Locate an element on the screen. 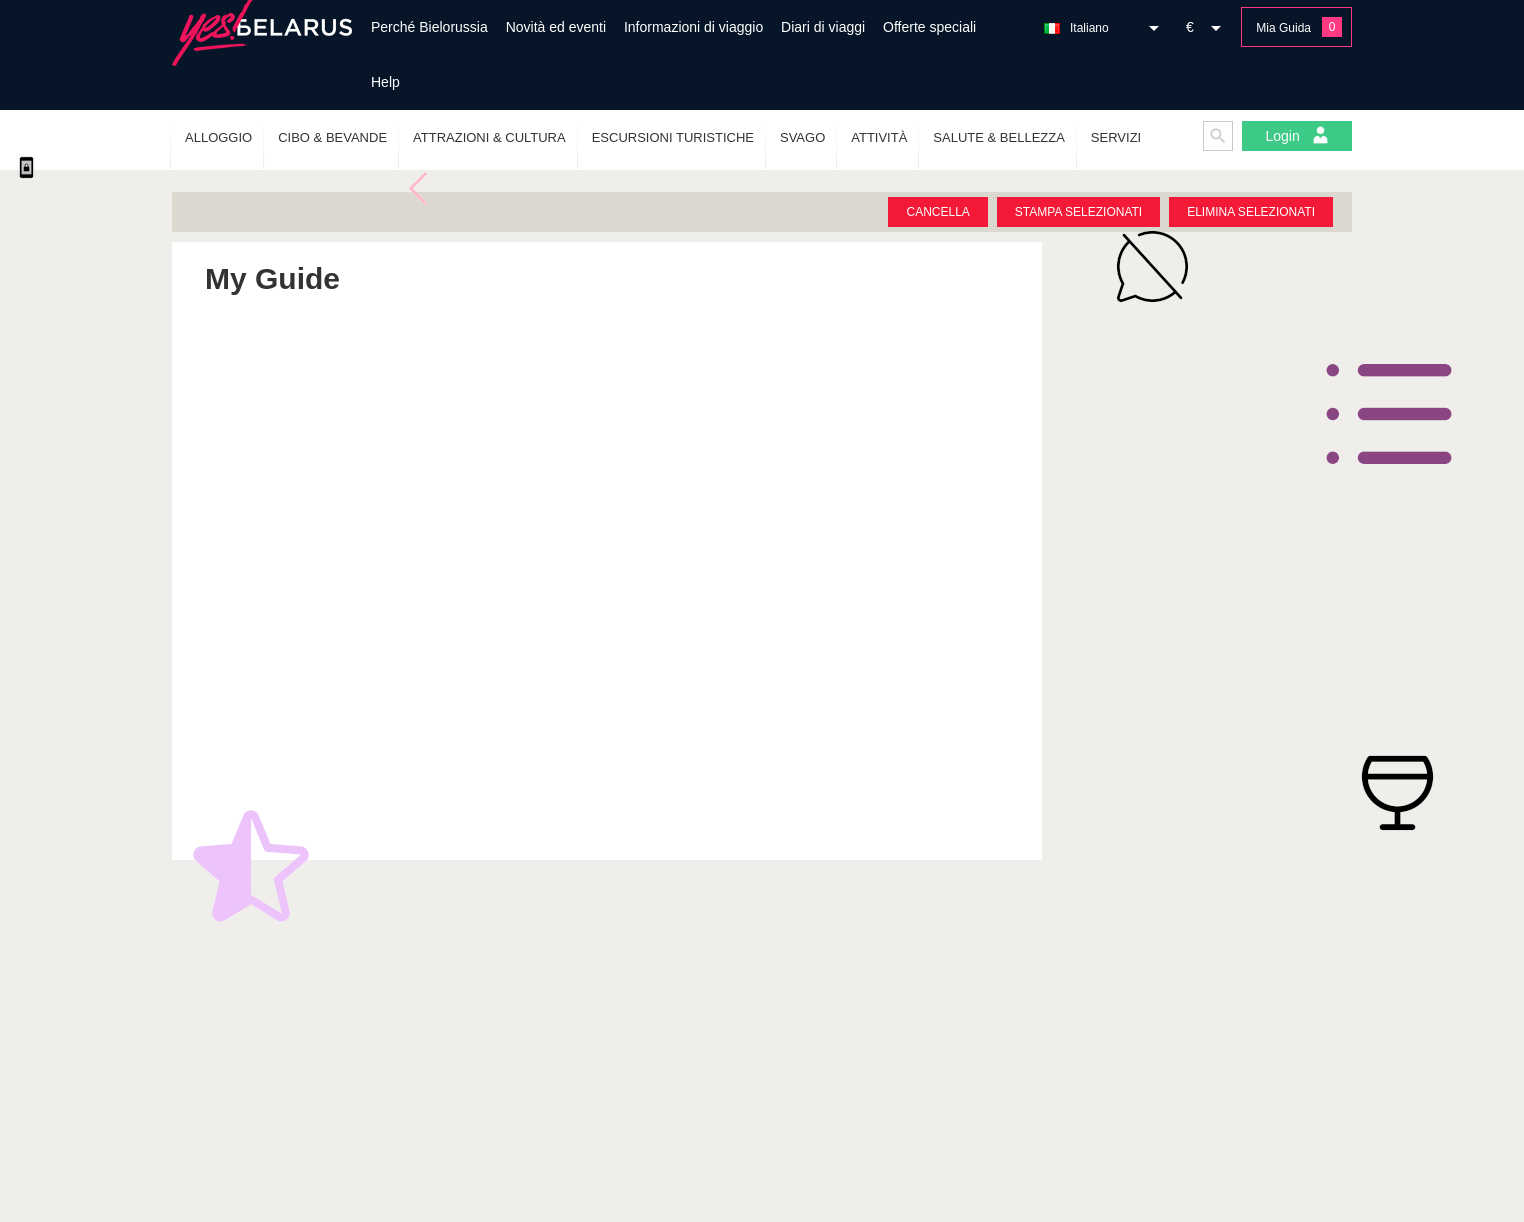 This screenshot has height=1222, width=1524. browse wine or spirits menu is located at coordinates (1397, 791).